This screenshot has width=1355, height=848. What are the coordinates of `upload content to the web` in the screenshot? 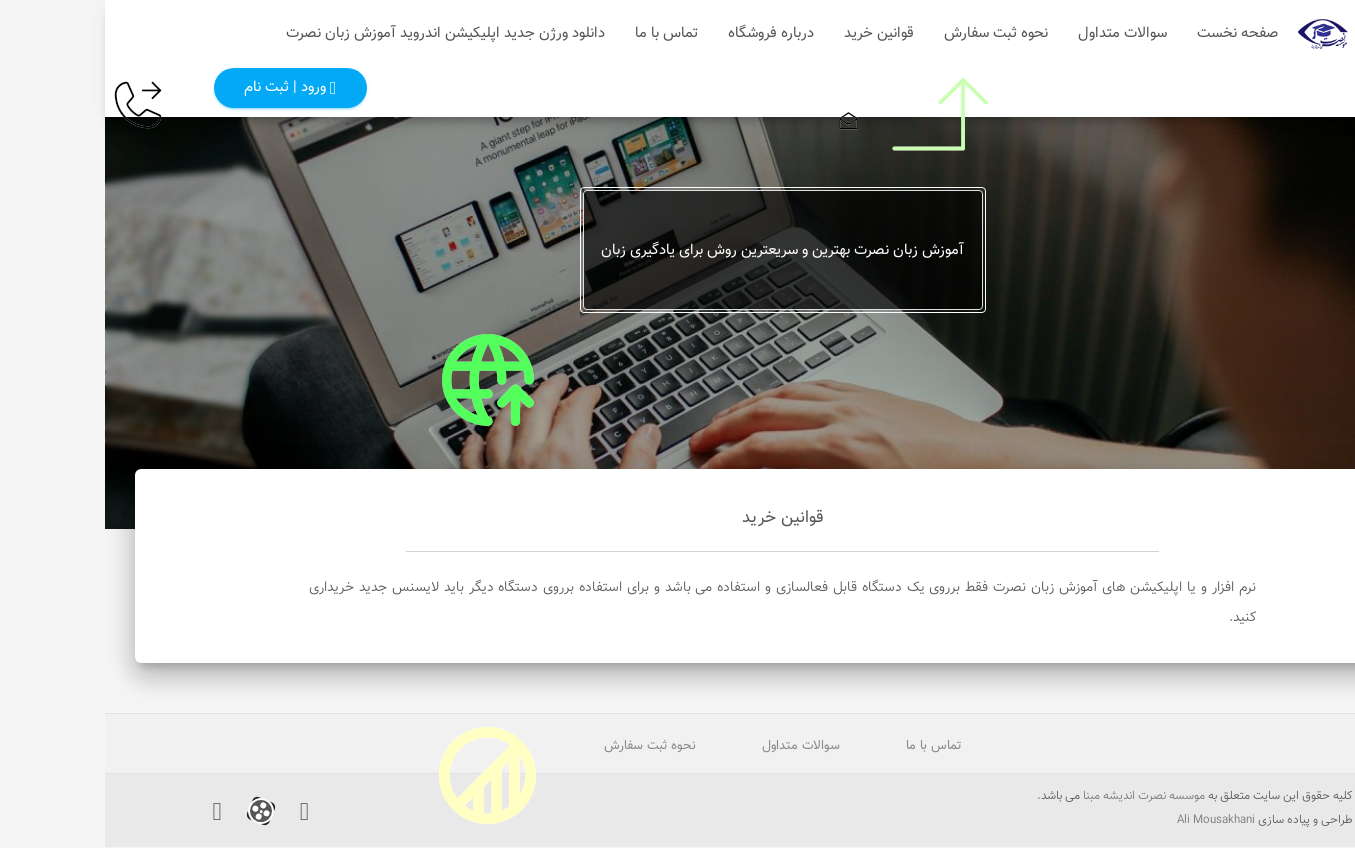 It's located at (488, 380).